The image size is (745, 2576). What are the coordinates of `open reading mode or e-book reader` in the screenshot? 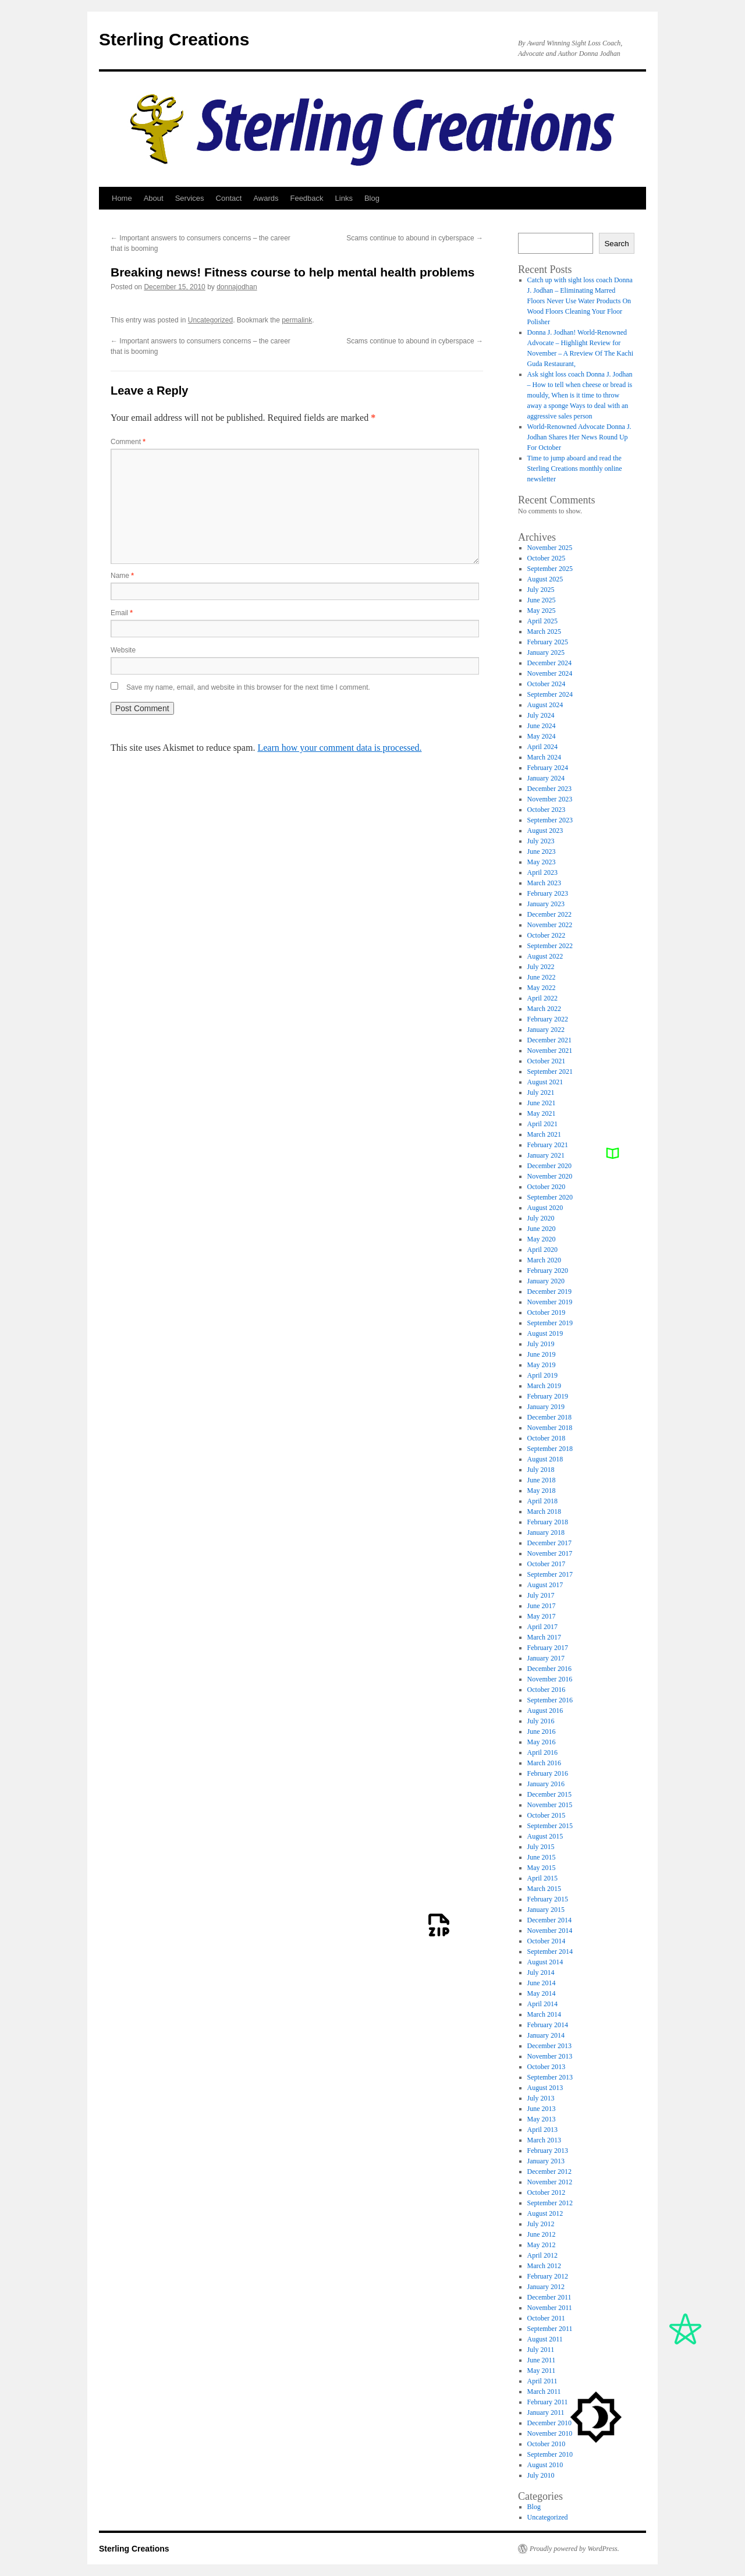 It's located at (612, 1153).